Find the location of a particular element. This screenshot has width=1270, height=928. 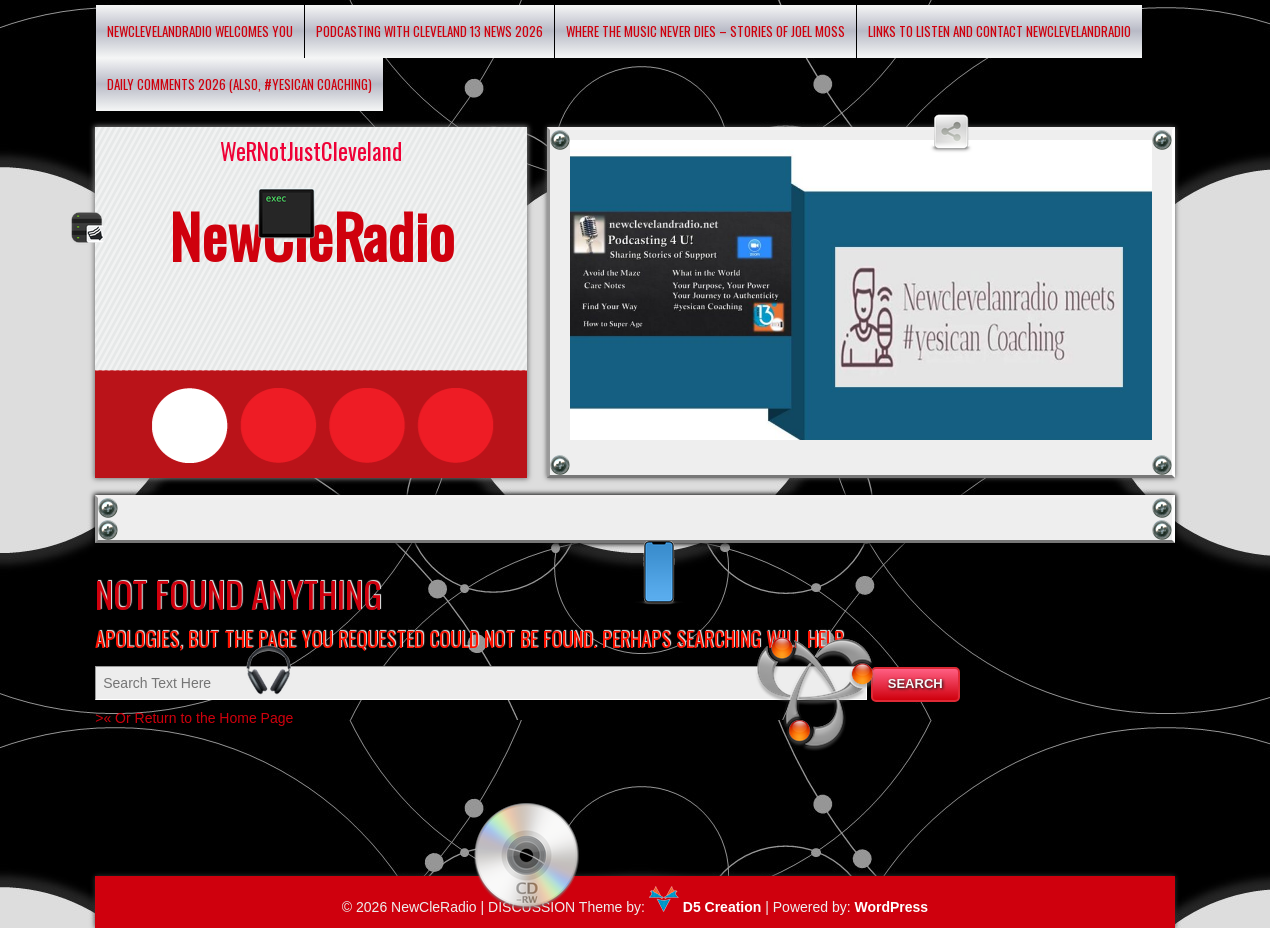

indicates an executable binary file is located at coordinates (286, 213).